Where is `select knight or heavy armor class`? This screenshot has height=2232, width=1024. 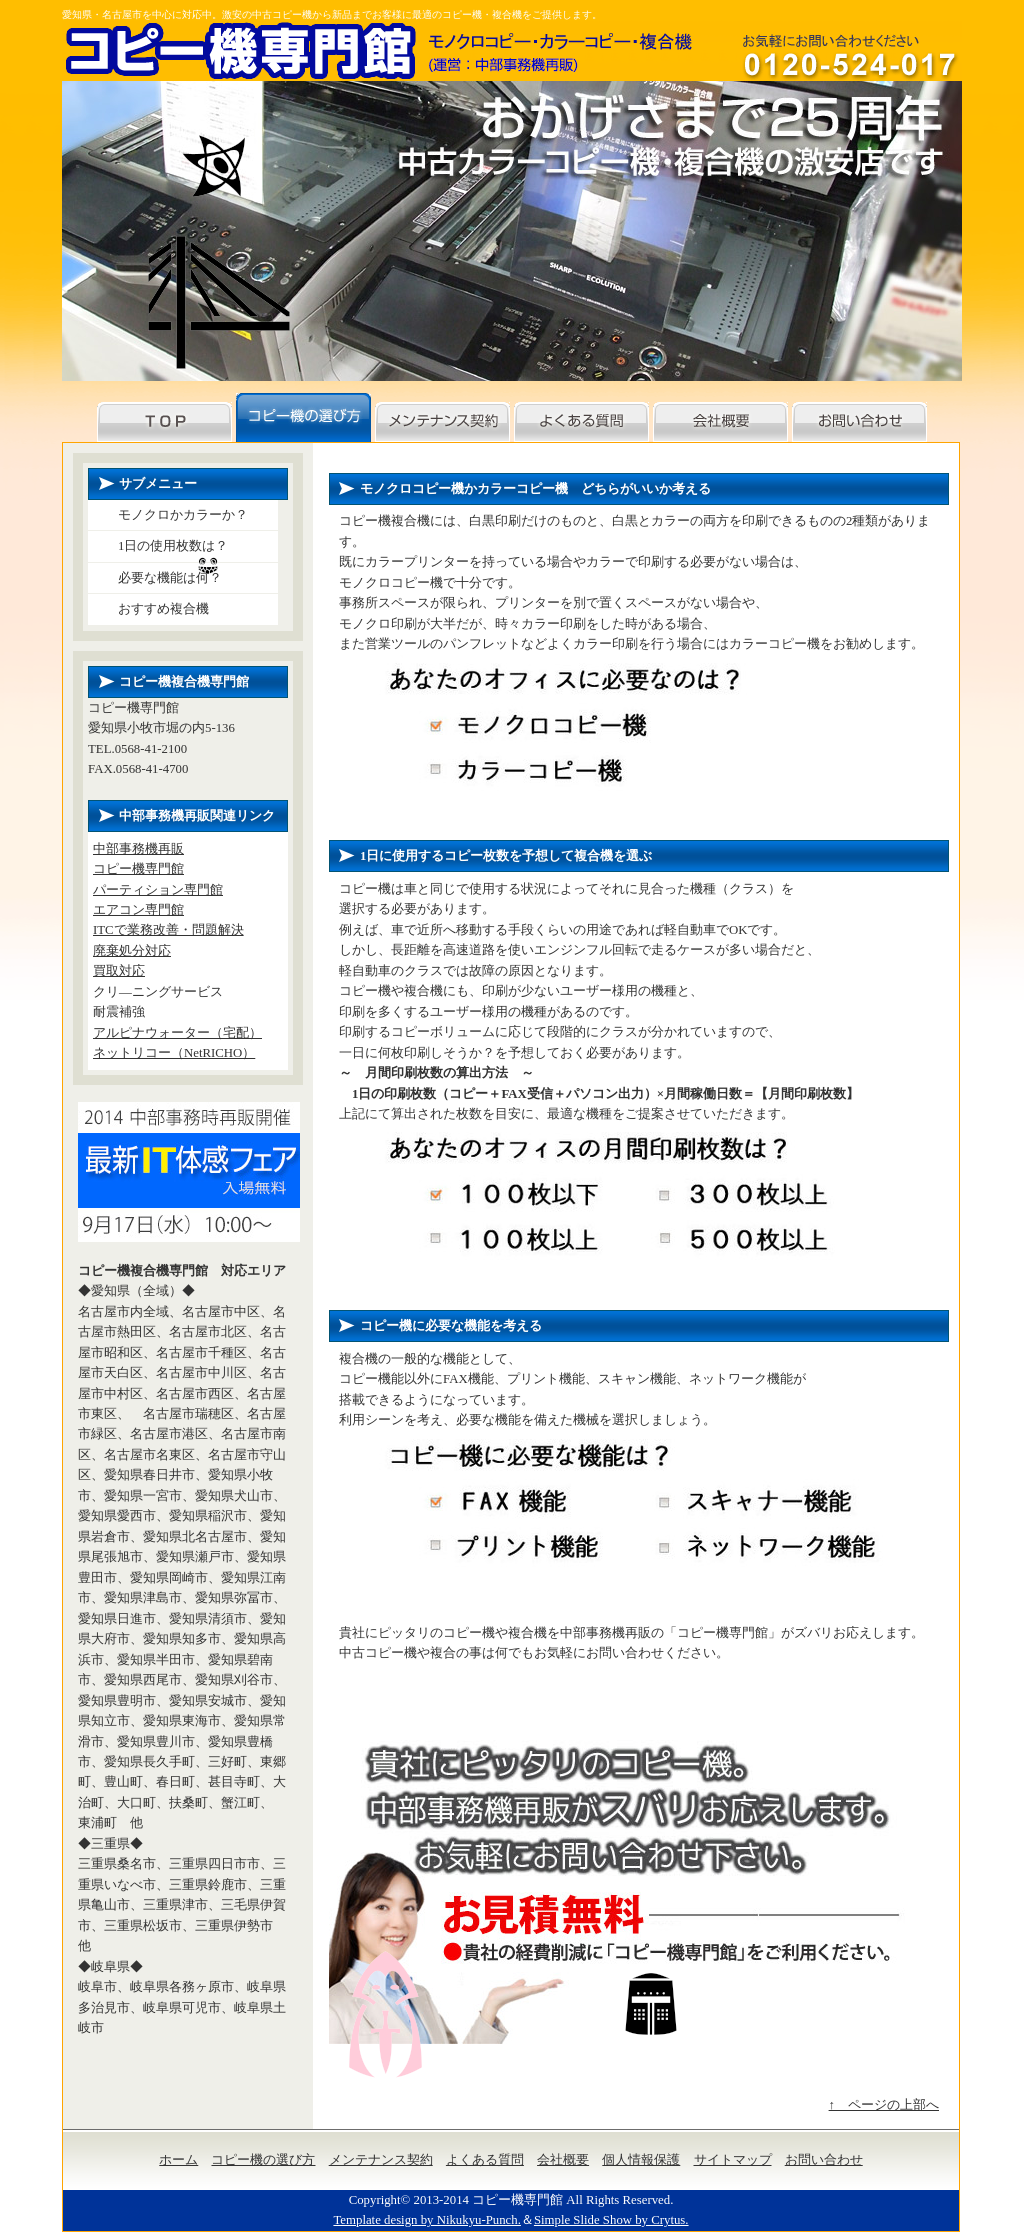 select knight or heavy armor class is located at coordinates (651, 2005).